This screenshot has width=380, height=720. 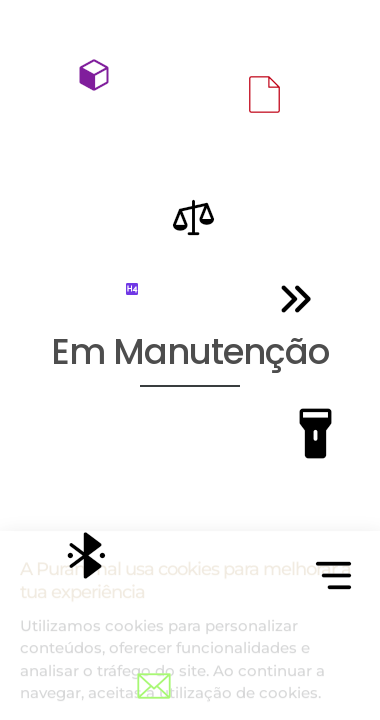 What do you see at coordinates (333, 575) in the screenshot?
I see `open navigation menu` at bounding box center [333, 575].